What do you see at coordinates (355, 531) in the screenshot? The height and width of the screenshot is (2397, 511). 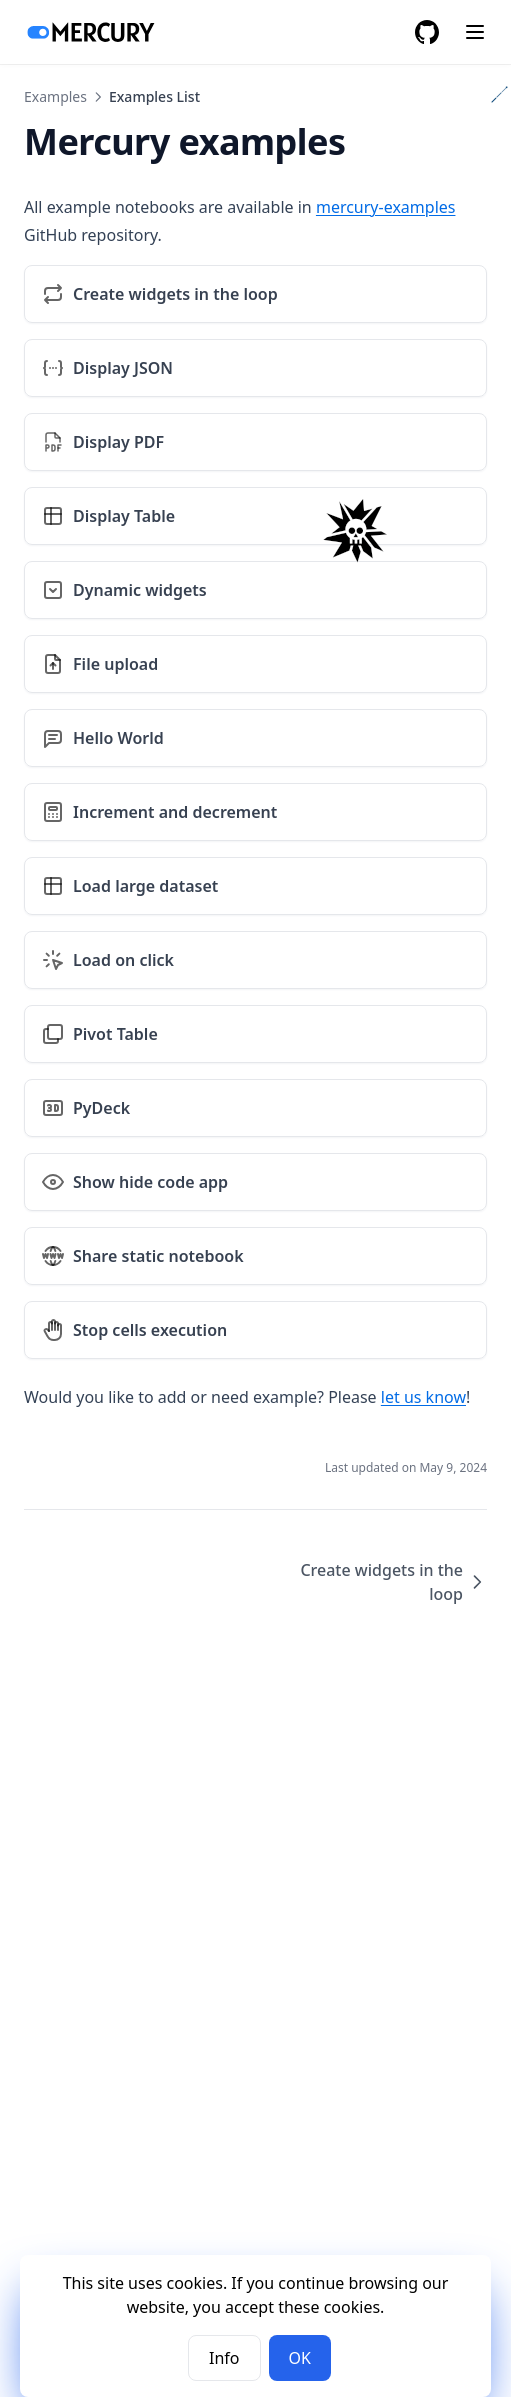 I see `indicates a death or game over event` at bounding box center [355, 531].